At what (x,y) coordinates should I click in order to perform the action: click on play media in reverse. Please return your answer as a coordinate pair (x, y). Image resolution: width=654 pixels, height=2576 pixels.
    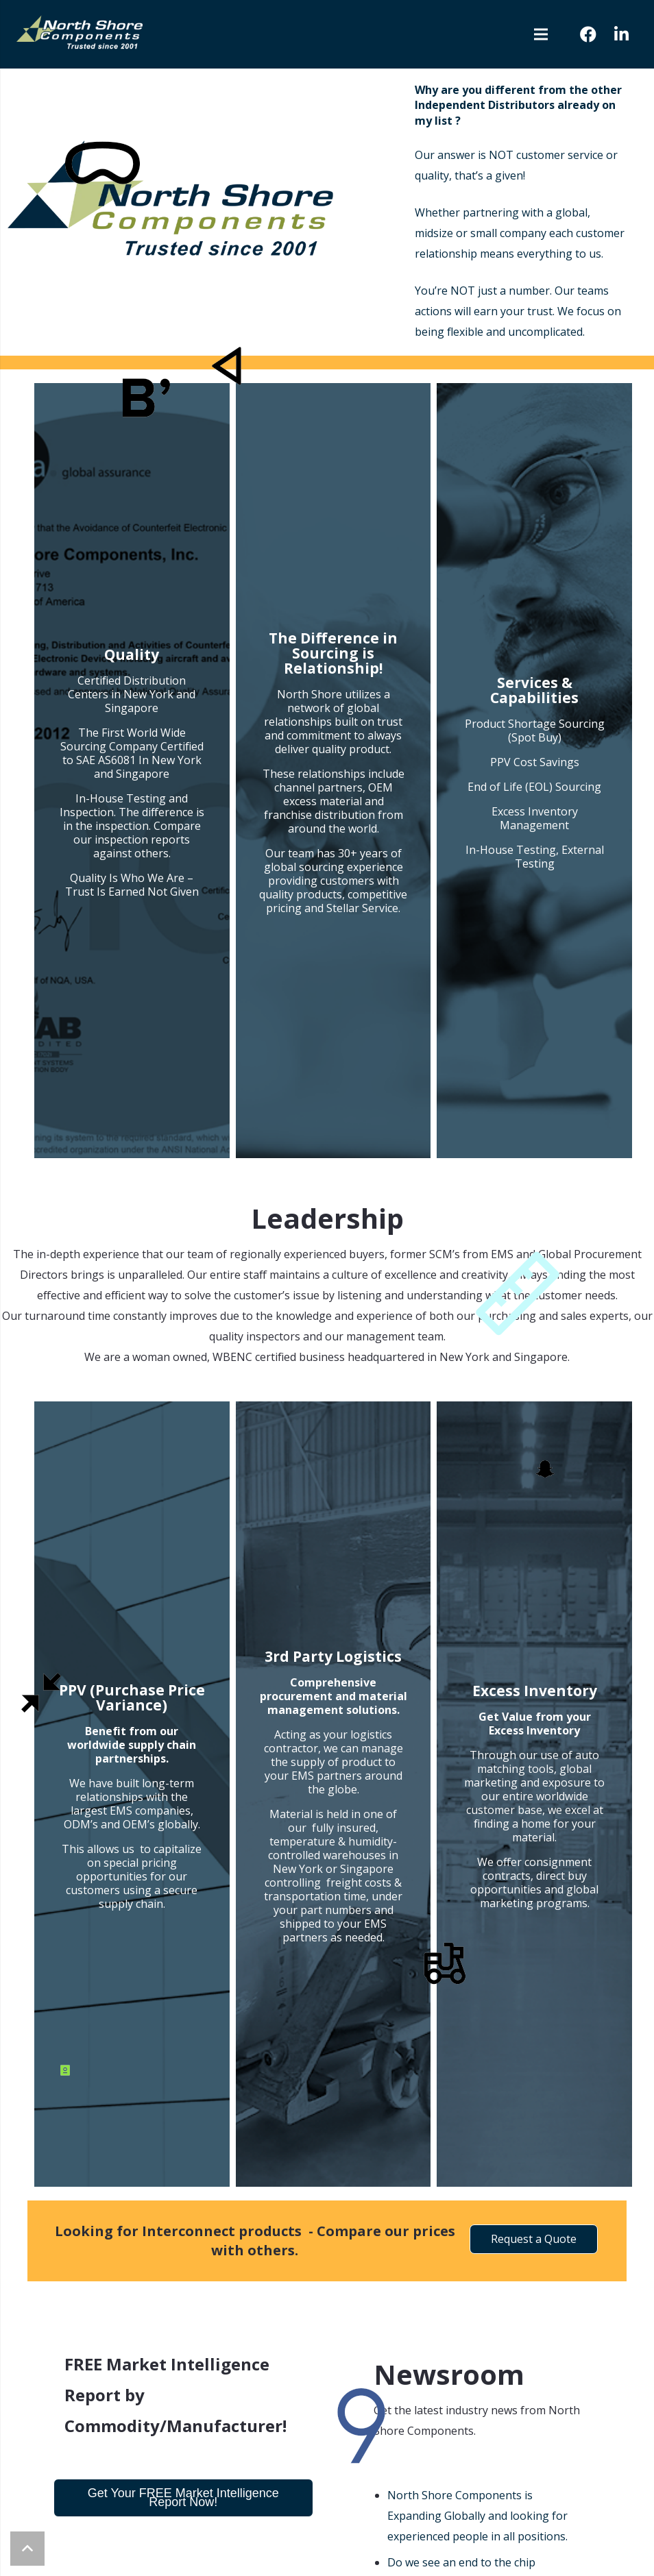
    Looking at the image, I should click on (231, 366).